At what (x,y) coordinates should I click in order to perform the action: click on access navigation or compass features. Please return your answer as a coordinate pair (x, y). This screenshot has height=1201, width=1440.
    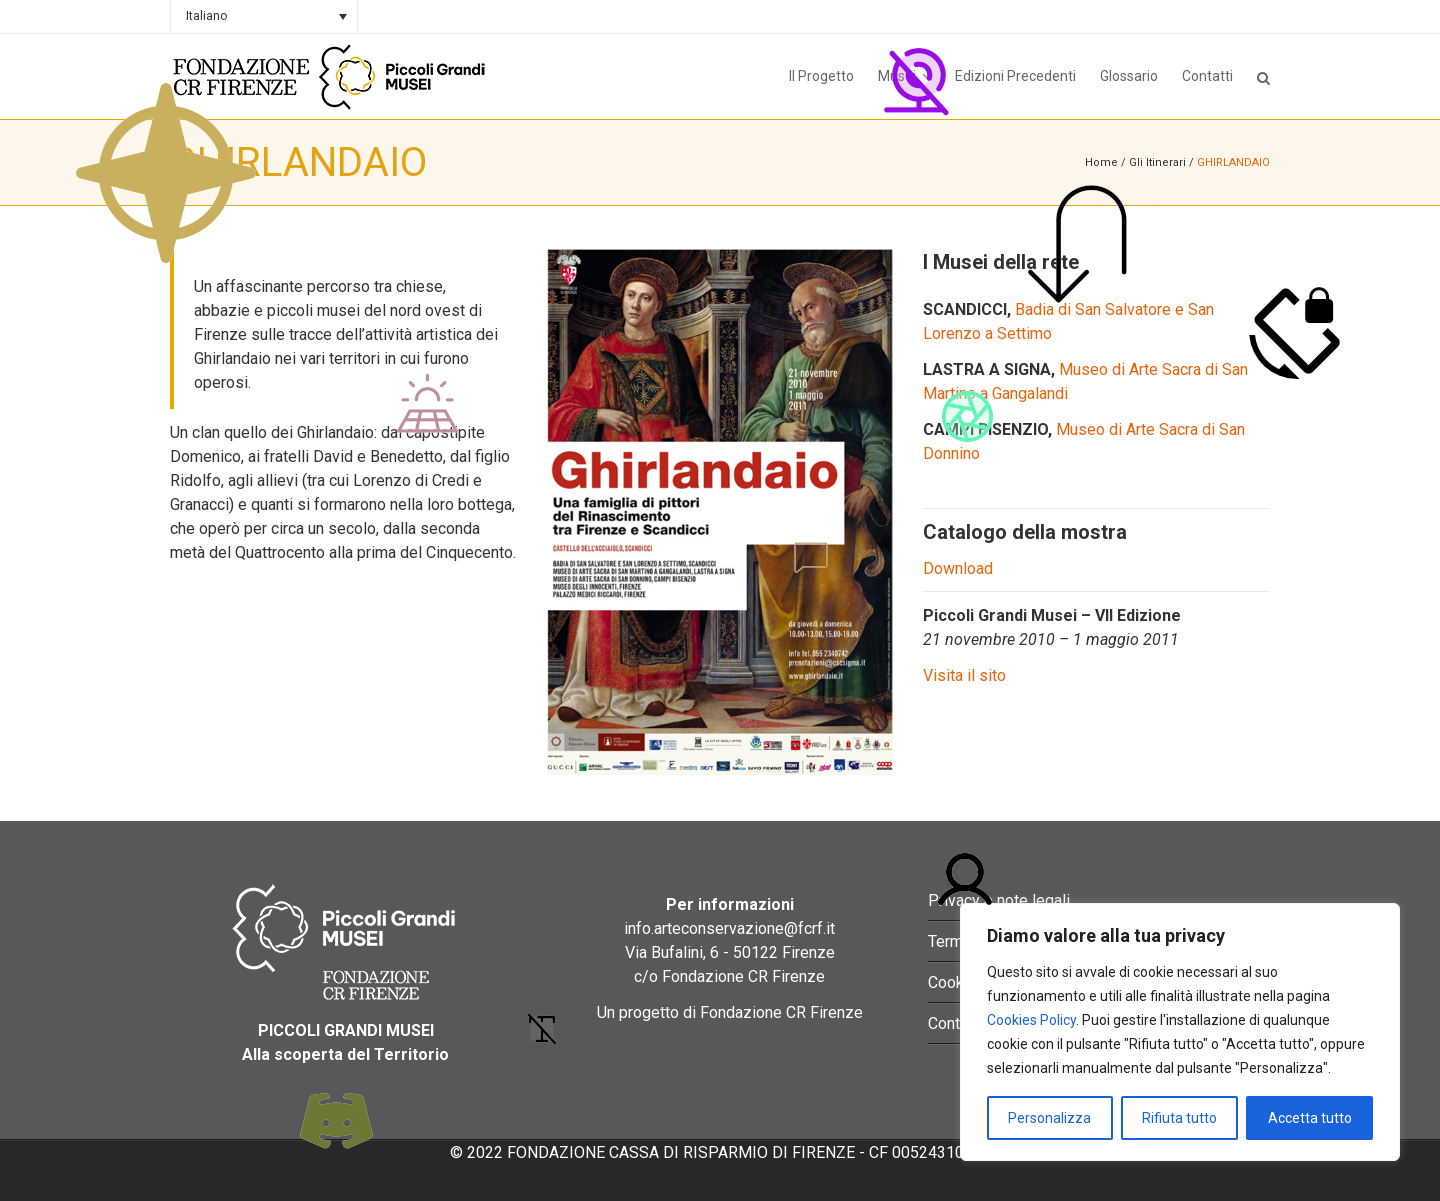
    Looking at the image, I should click on (166, 173).